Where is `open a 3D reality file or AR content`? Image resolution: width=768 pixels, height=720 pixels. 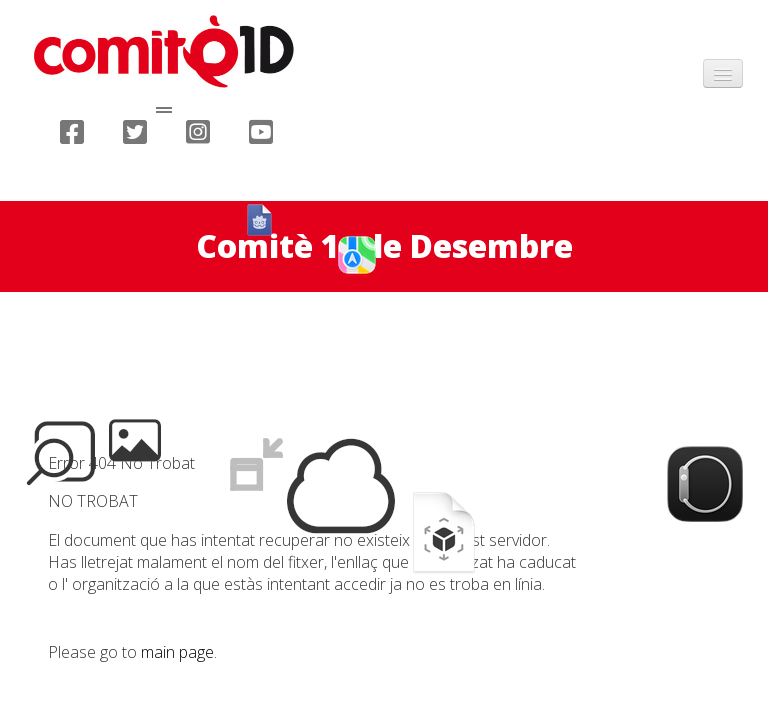
open a 3D reality file or AR content is located at coordinates (444, 534).